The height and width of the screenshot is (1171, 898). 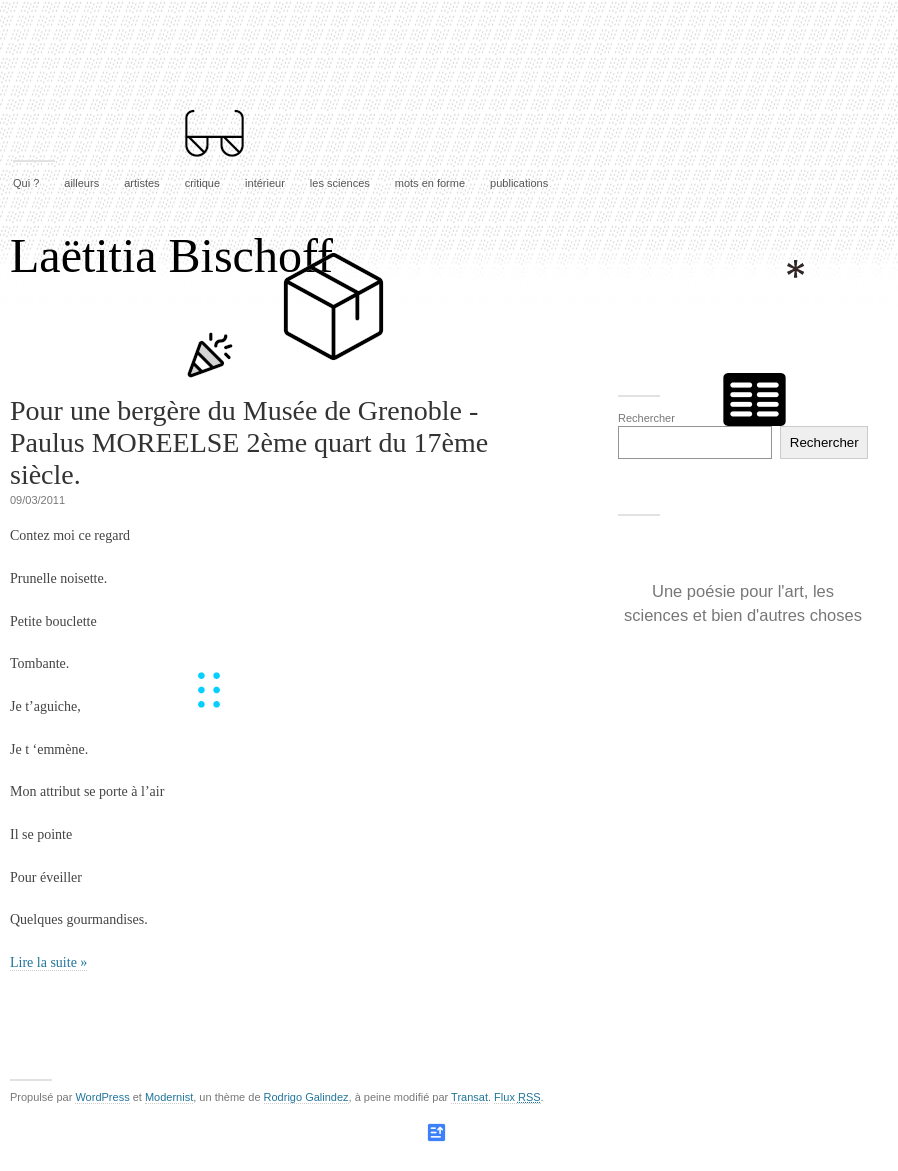 I want to click on sort items in descending order, so click(x=436, y=1132).